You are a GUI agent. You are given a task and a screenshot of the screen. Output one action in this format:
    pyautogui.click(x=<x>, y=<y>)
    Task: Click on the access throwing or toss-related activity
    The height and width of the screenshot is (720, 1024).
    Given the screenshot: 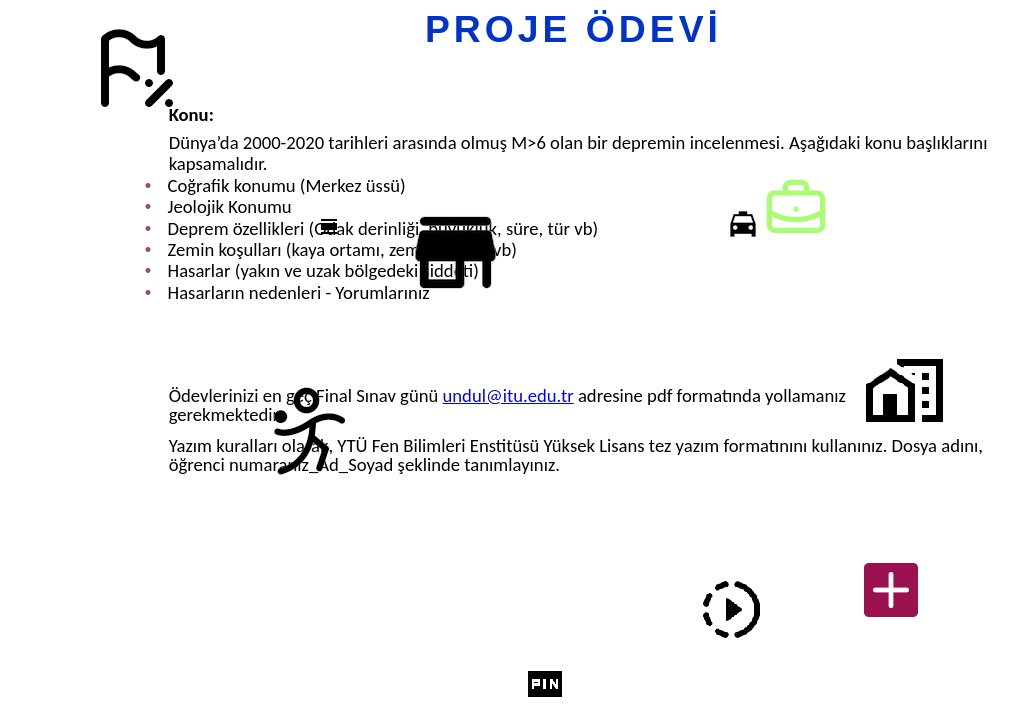 What is the action you would take?
    pyautogui.click(x=306, y=429)
    